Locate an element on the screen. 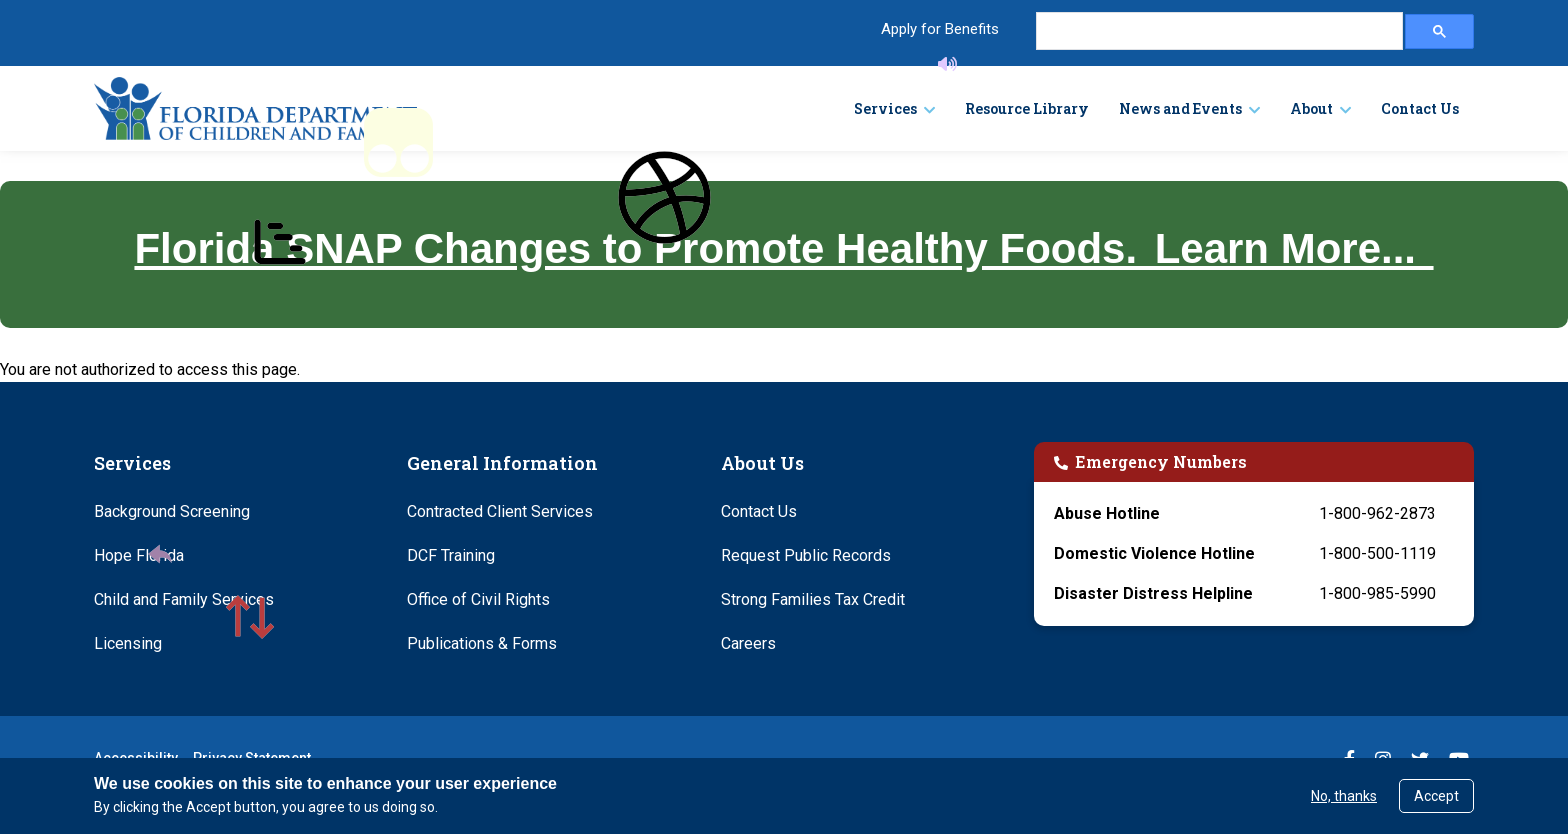 Image resolution: width=1568 pixels, height=834 pixels. reply to a message or email is located at coordinates (161, 554).